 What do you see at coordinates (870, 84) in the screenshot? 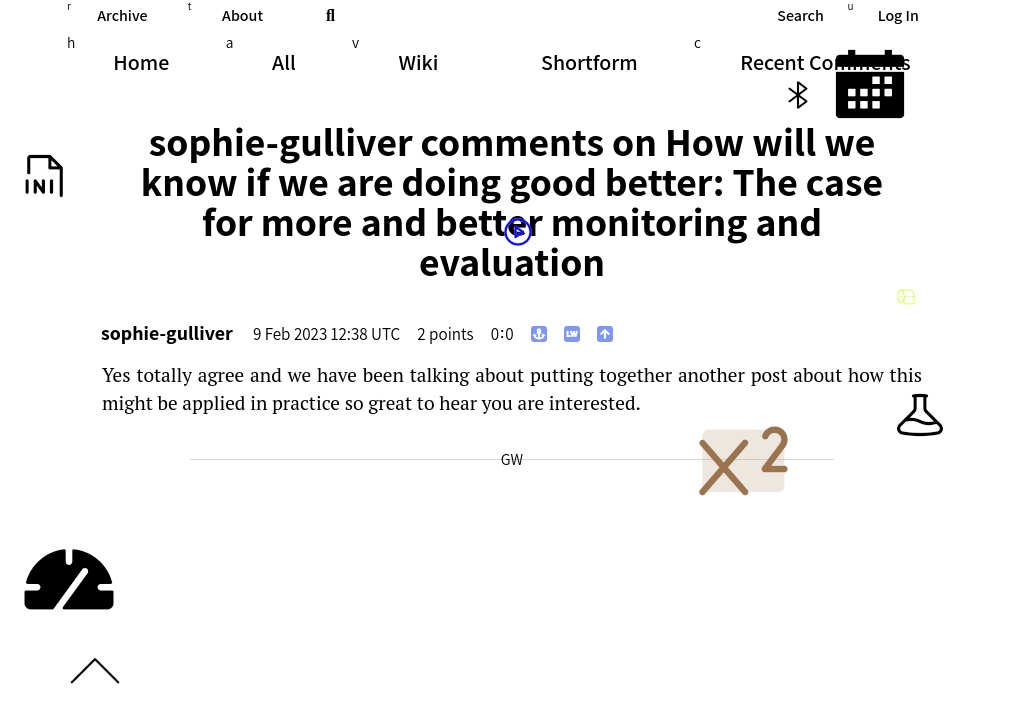
I see `view your calendar` at bounding box center [870, 84].